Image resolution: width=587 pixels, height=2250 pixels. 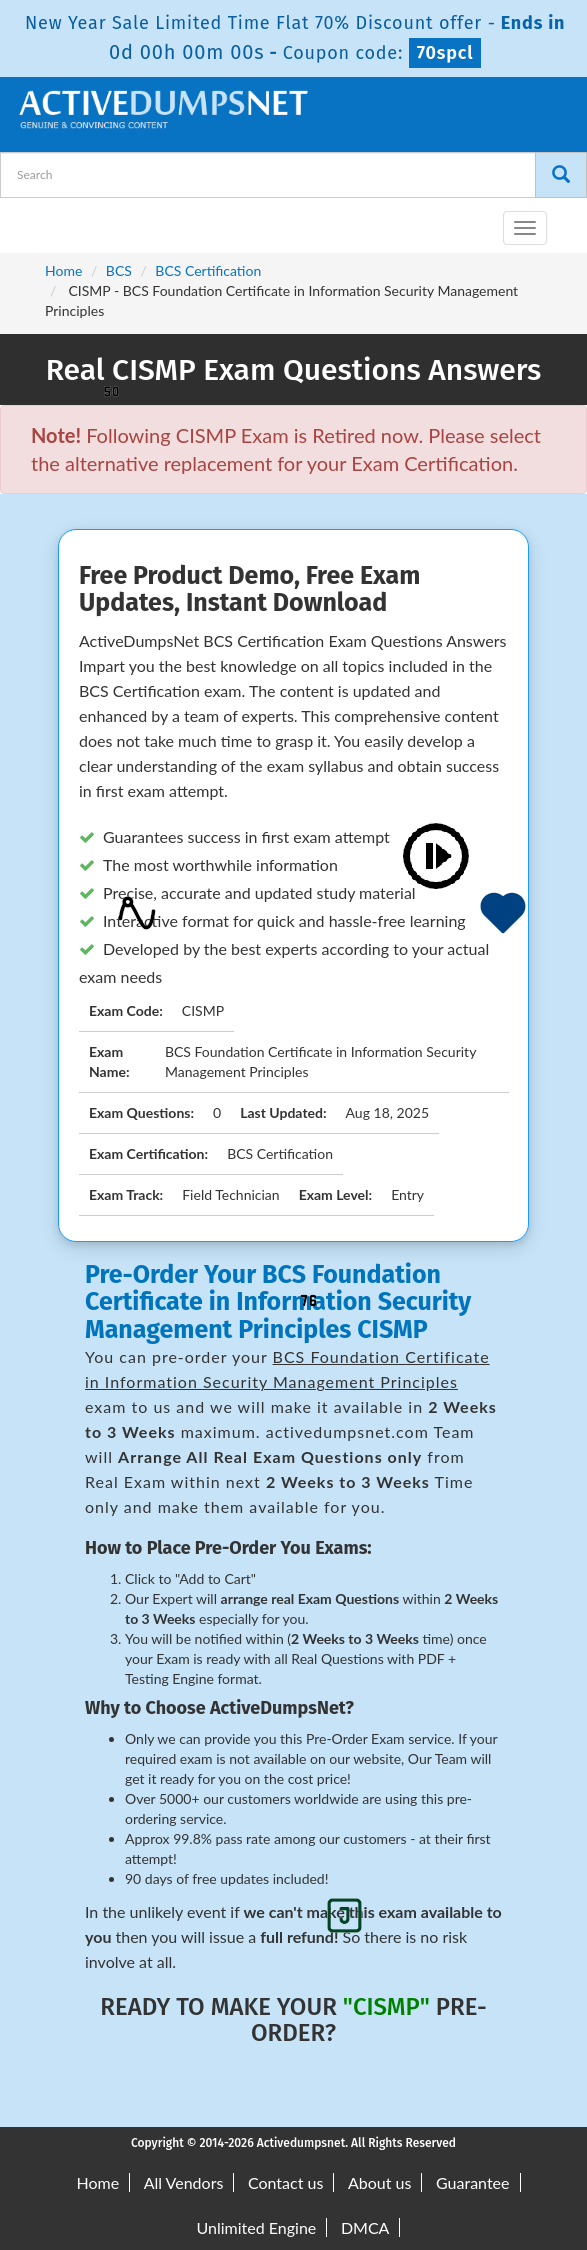 What do you see at coordinates (111, 391) in the screenshot?
I see `indicates a count or quantity of 50` at bounding box center [111, 391].